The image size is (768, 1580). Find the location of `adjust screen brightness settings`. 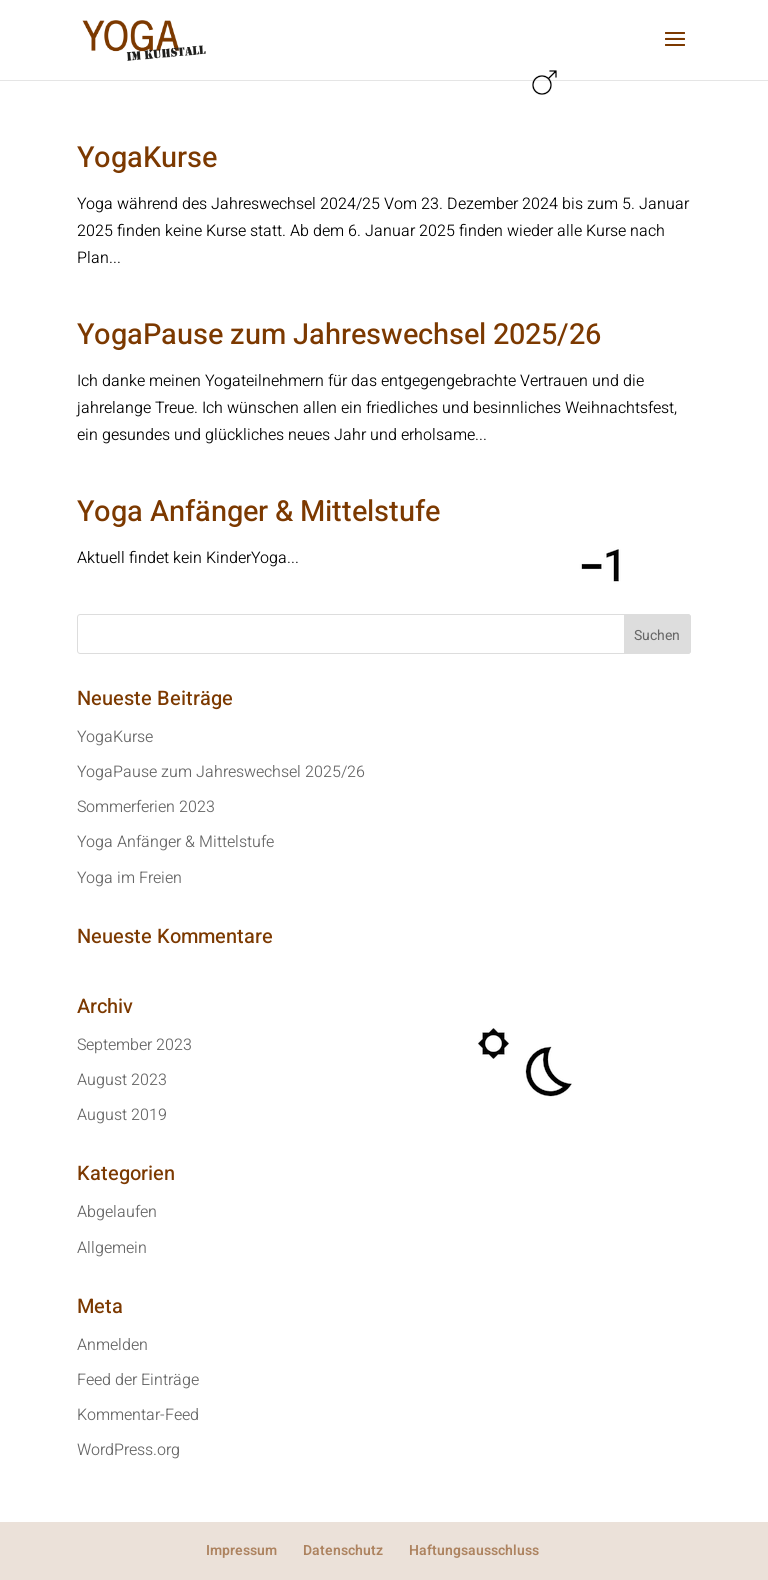

adjust screen brightness settings is located at coordinates (493, 1043).